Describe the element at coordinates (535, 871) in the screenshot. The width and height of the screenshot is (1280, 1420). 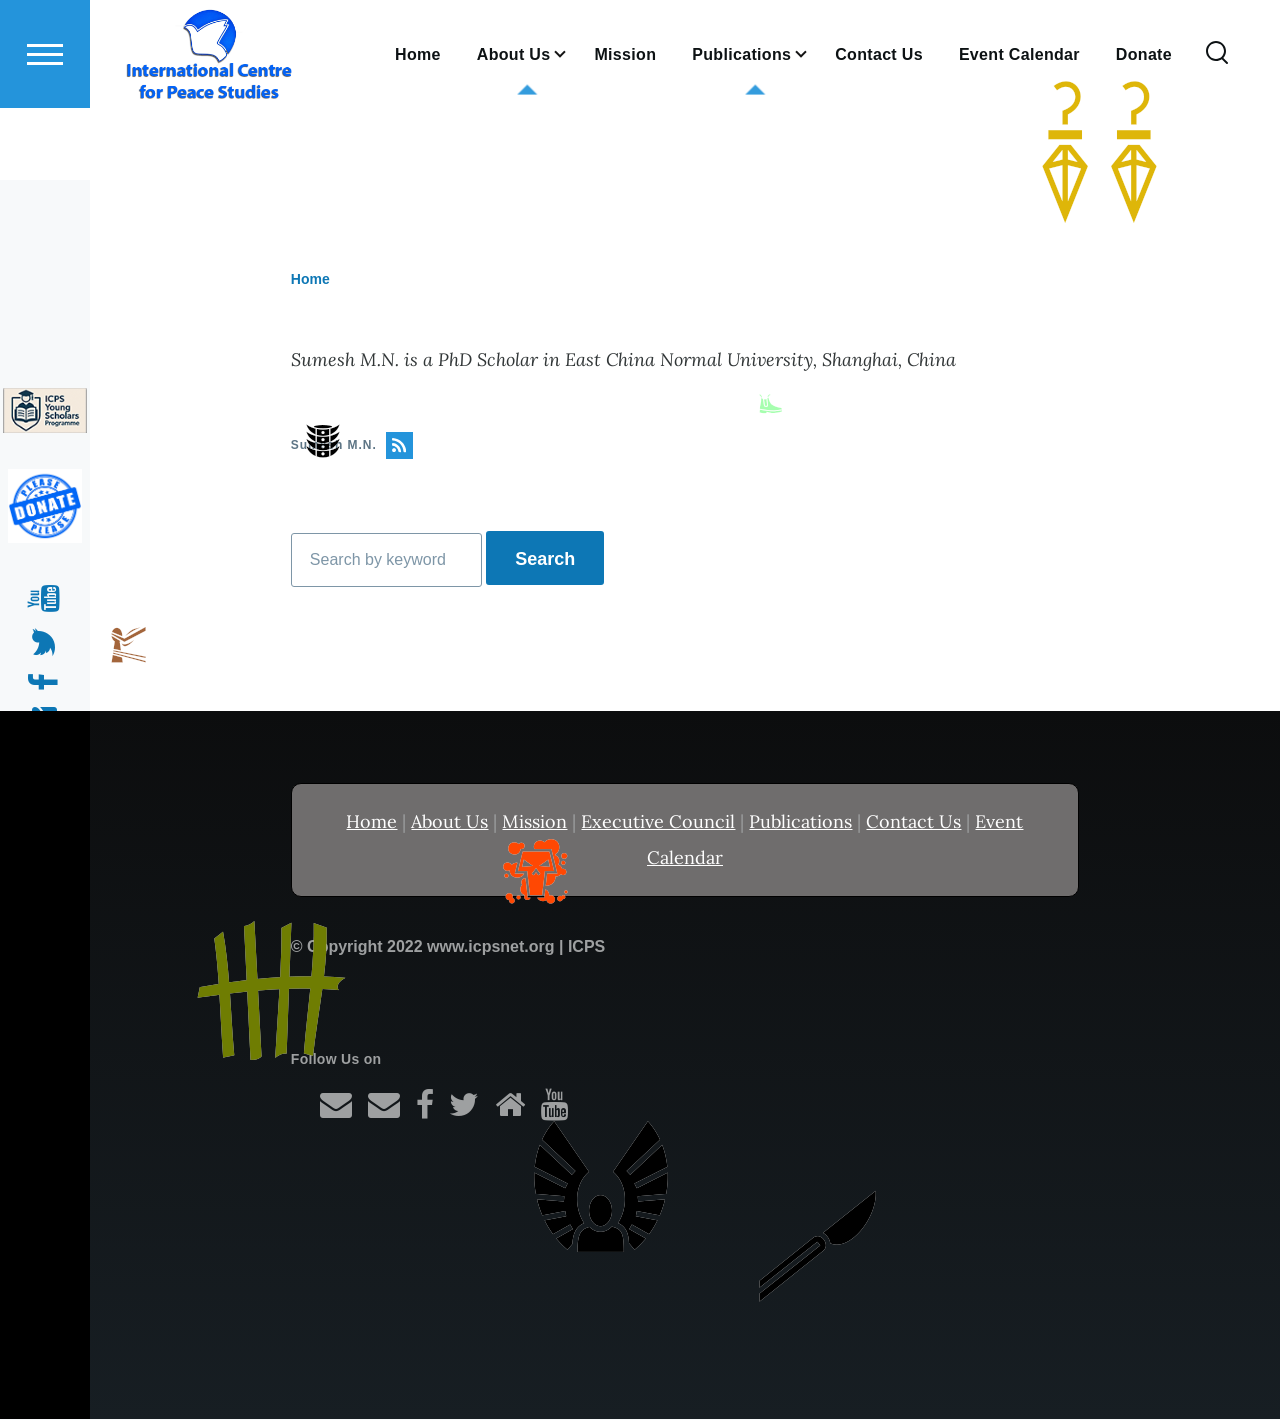
I see `indicates poison or toxic hazard in gameplay` at that location.